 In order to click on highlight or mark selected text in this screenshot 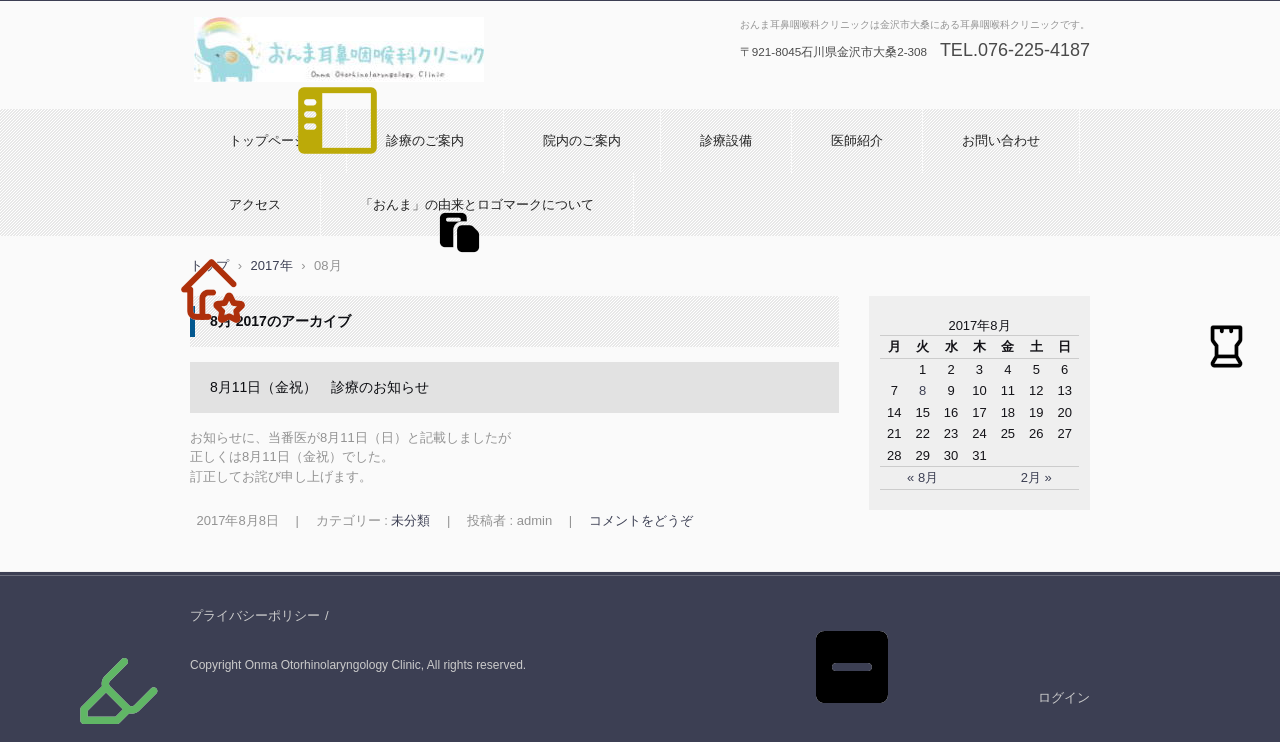, I will do `click(117, 691)`.